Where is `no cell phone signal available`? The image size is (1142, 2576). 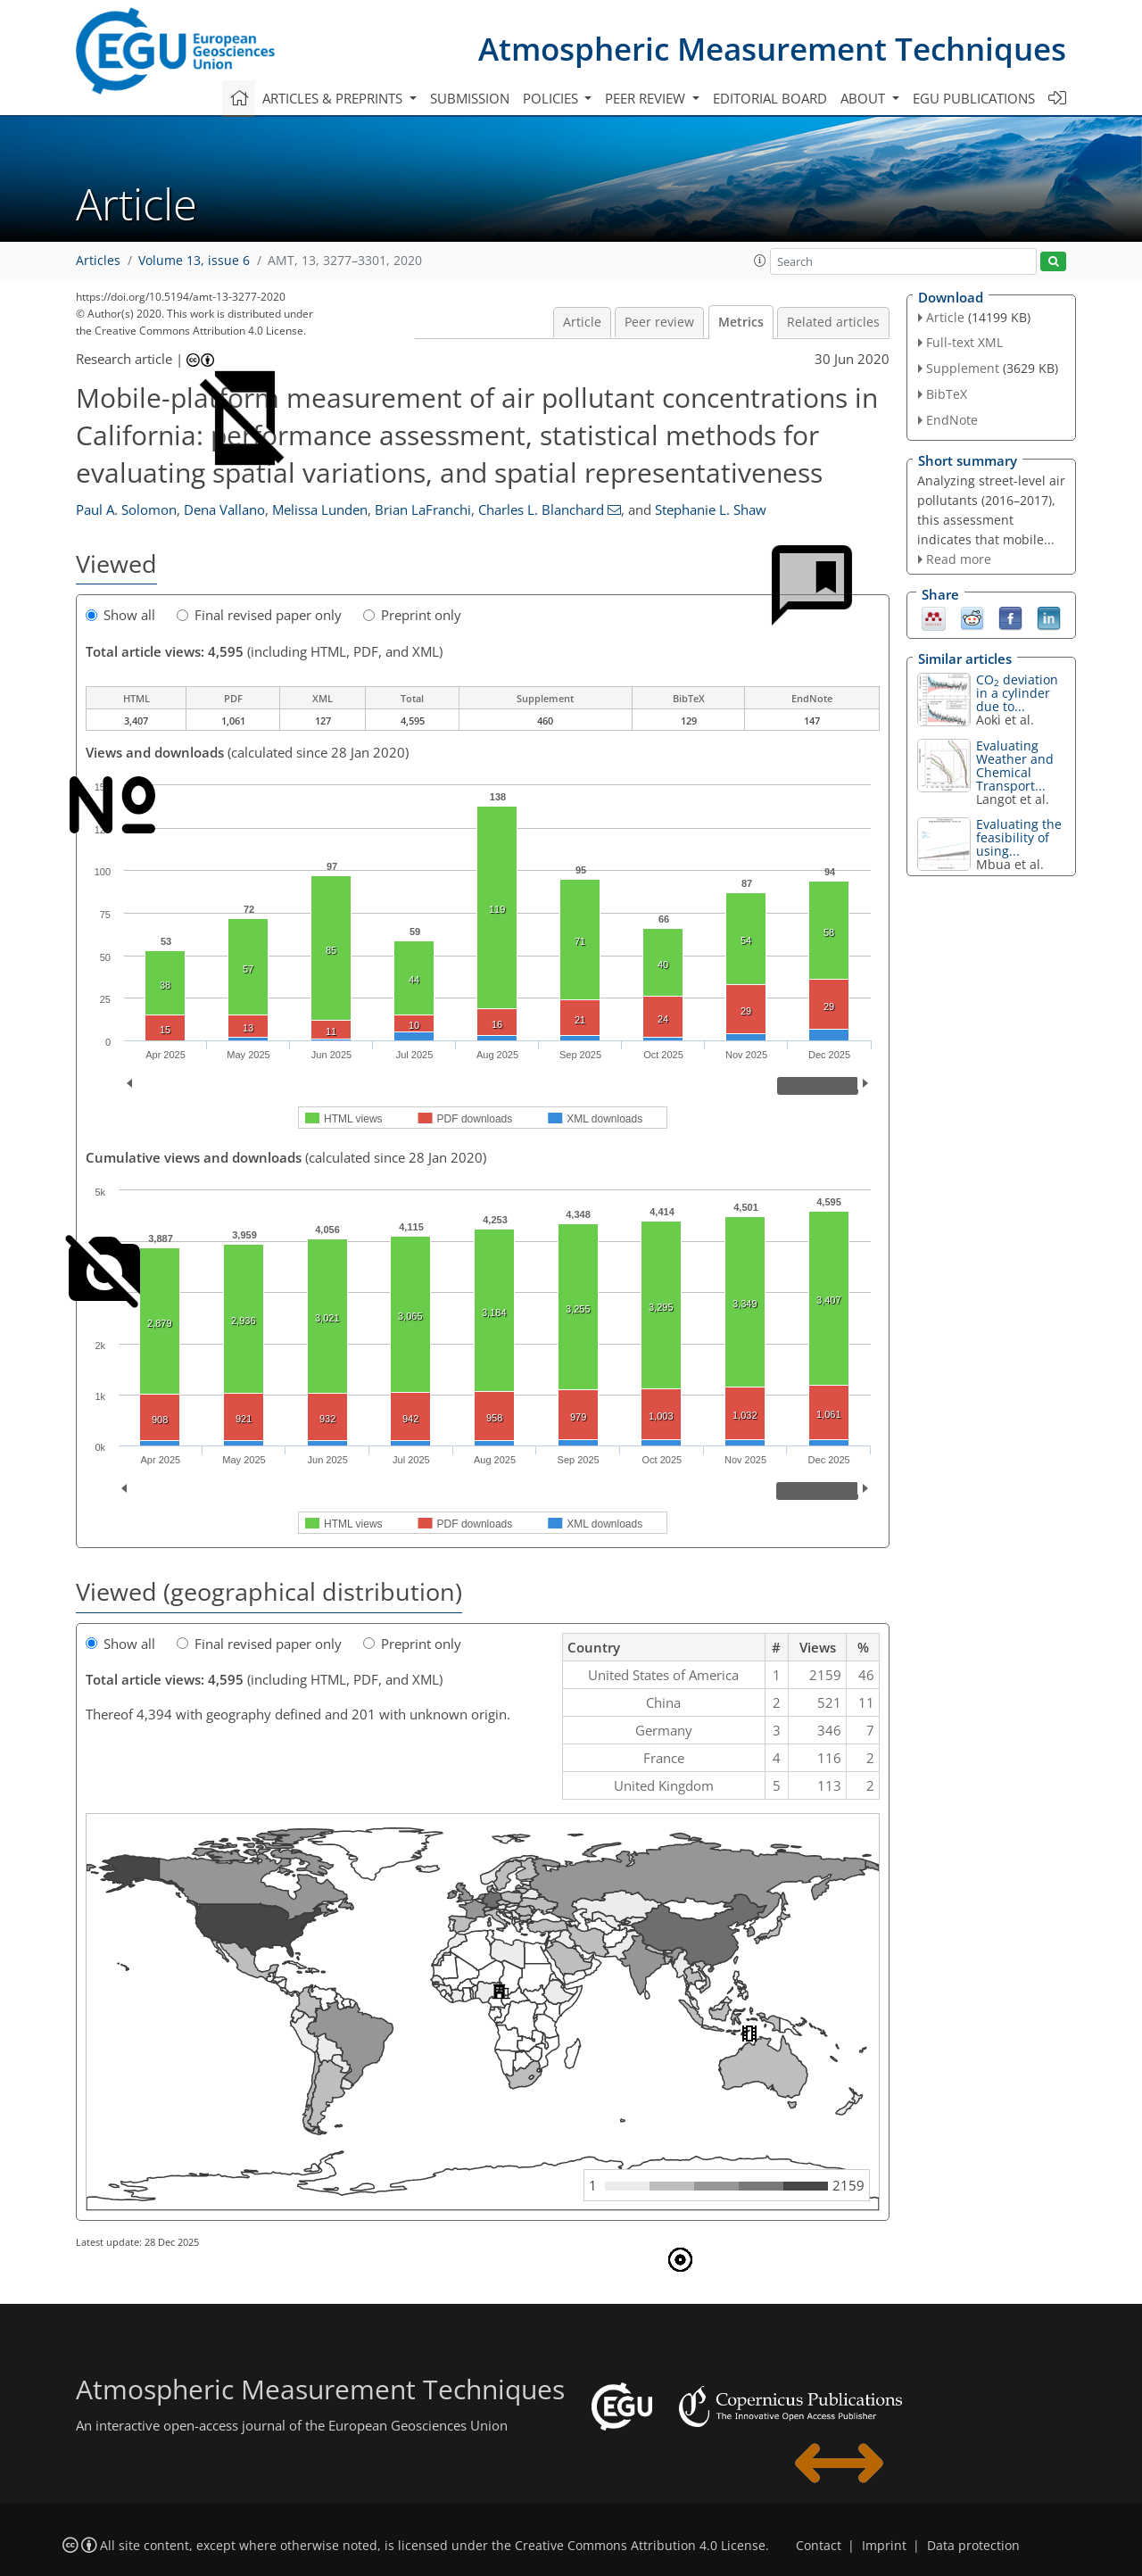 no cell phone signal available is located at coordinates (244, 418).